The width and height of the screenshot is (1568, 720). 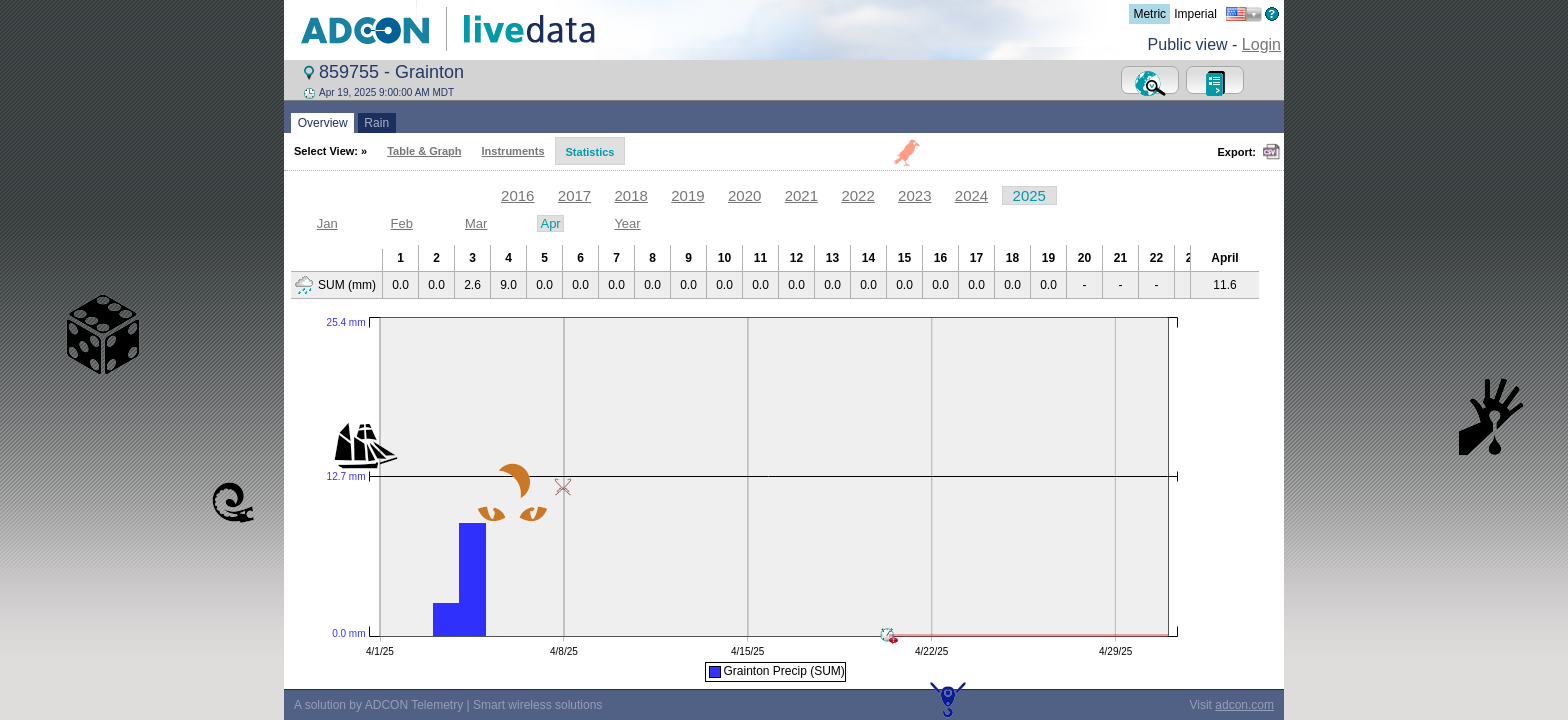 What do you see at coordinates (948, 700) in the screenshot?
I see `indicates crane or lifting equipment in a game interface` at bounding box center [948, 700].